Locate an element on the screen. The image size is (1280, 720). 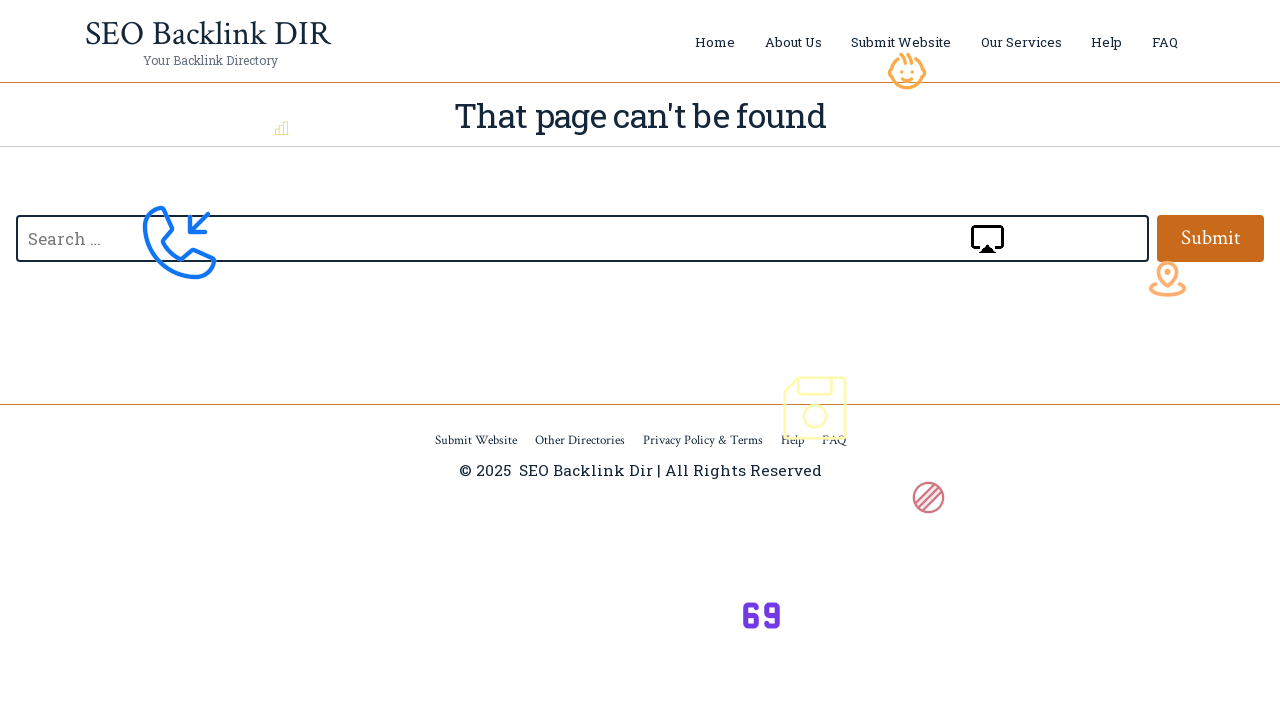
view analytics or statistics is located at coordinates (281, 128).